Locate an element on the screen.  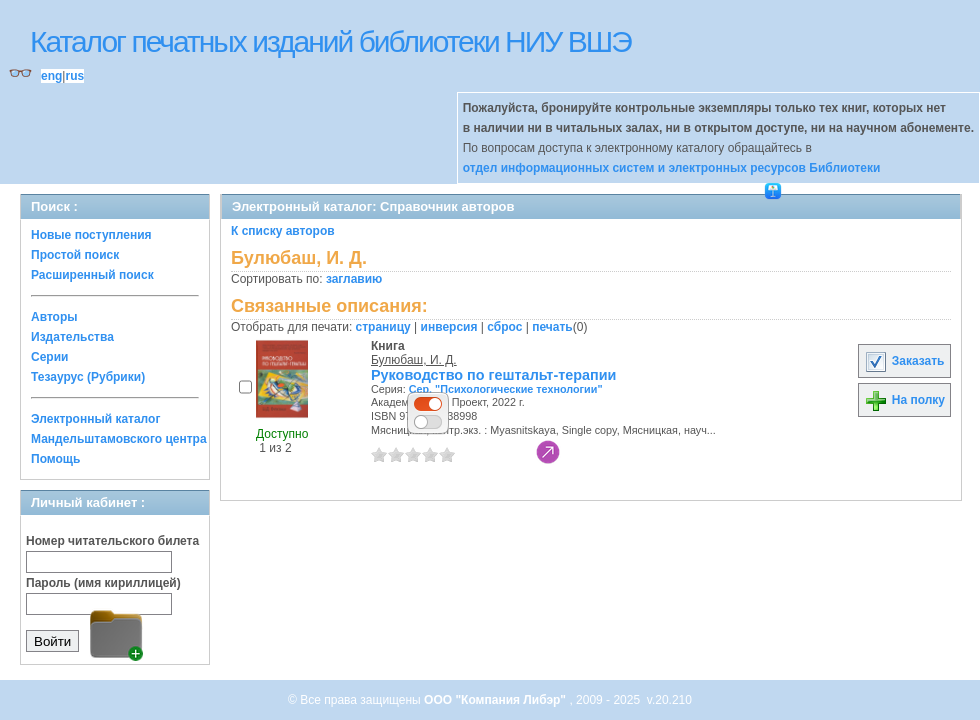
indicates a symbolic link or shortcut to another file is located at coordinates (548, 452).